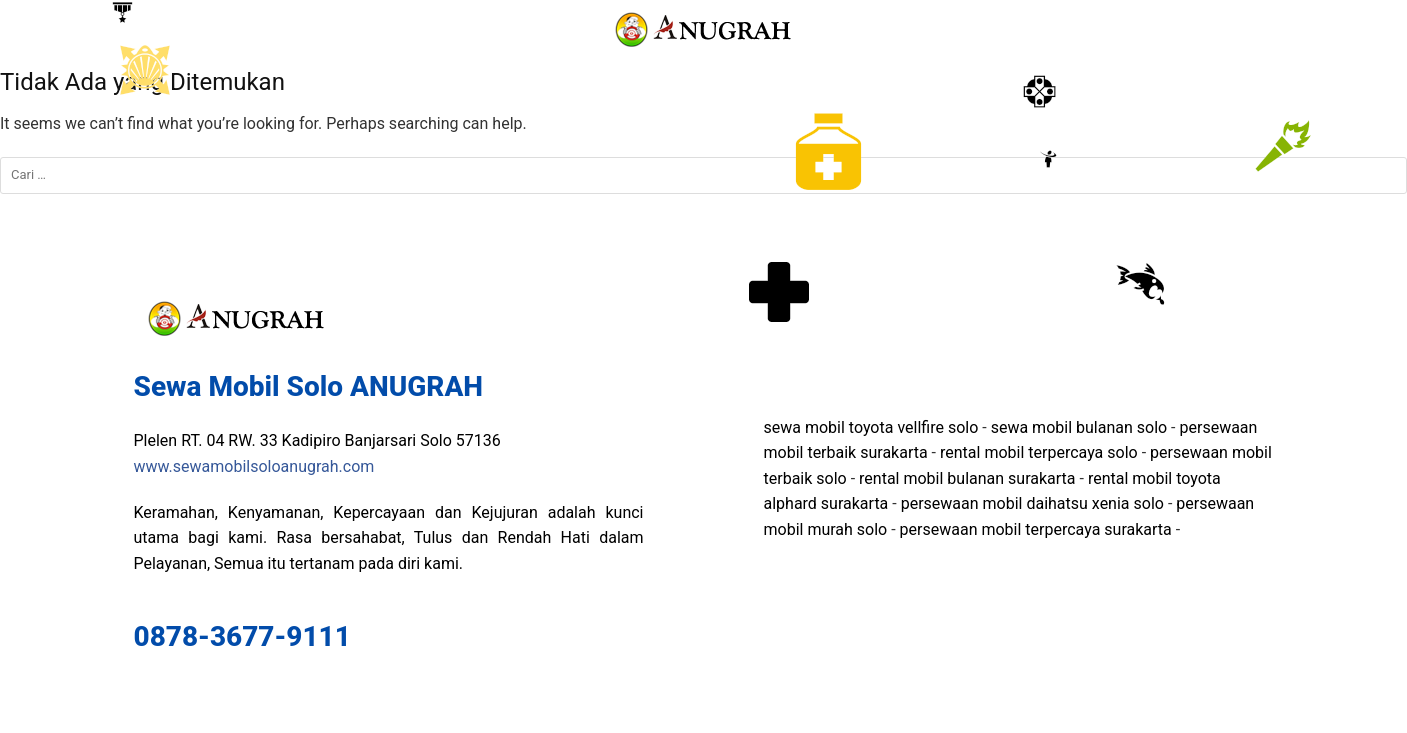  I want to click on indicates player health status is normal, so click(779, 292).